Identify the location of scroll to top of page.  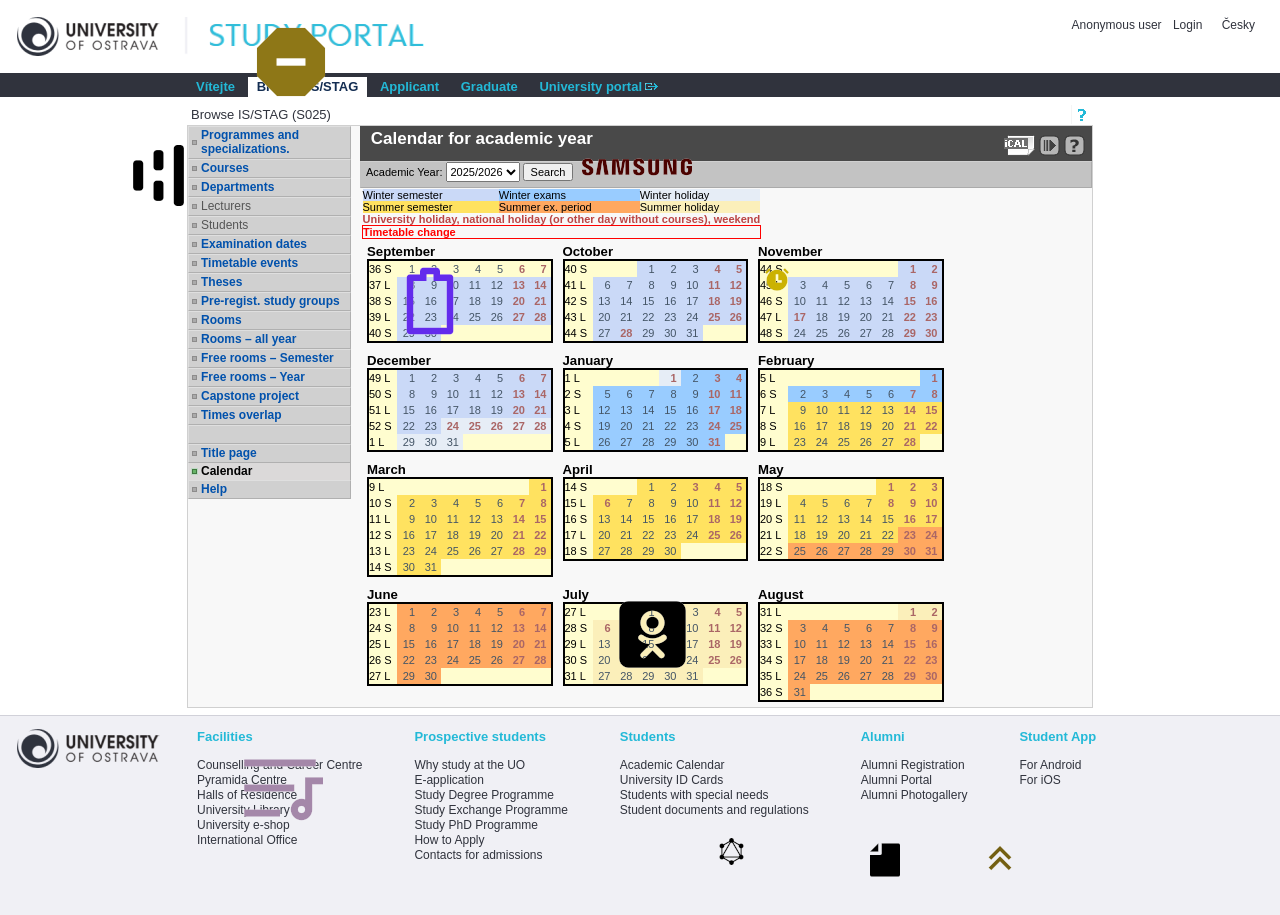
(1000, 859).